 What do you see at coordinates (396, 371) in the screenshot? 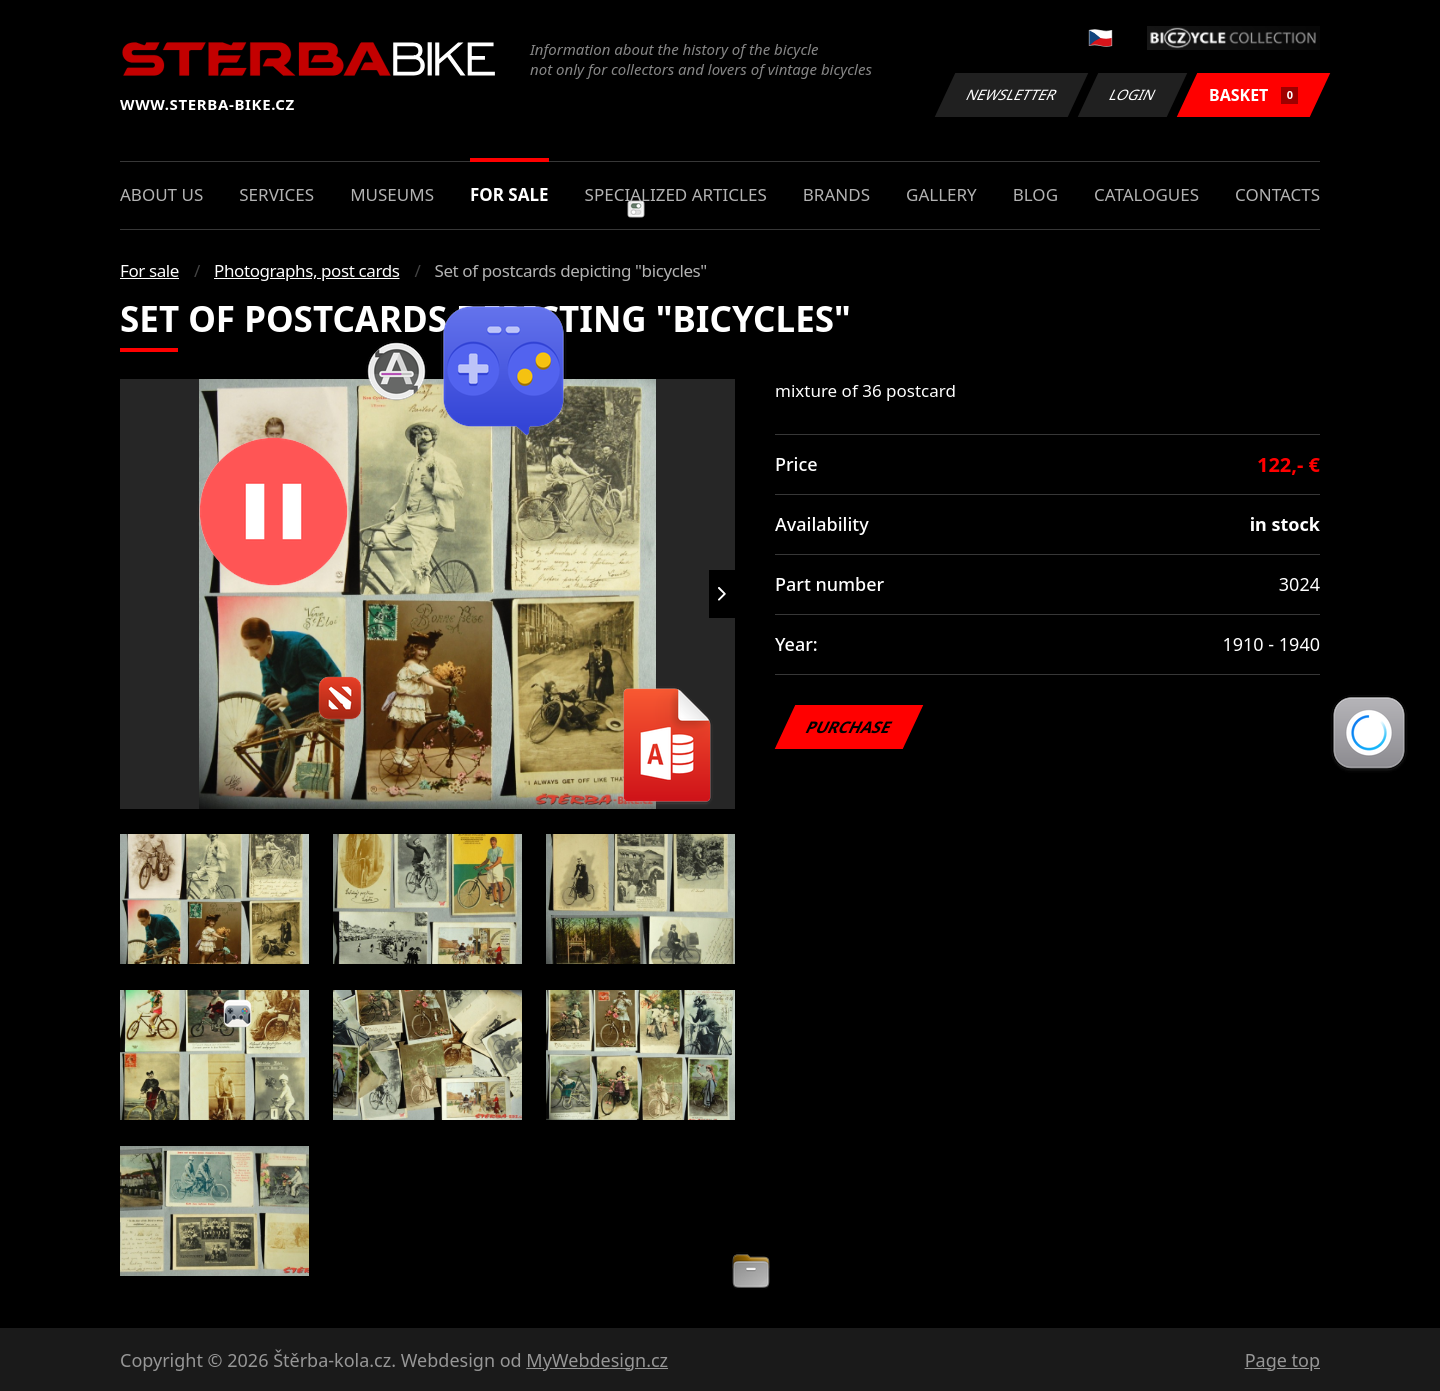
I see `check for available software updates` at bounding box center [396, 371].